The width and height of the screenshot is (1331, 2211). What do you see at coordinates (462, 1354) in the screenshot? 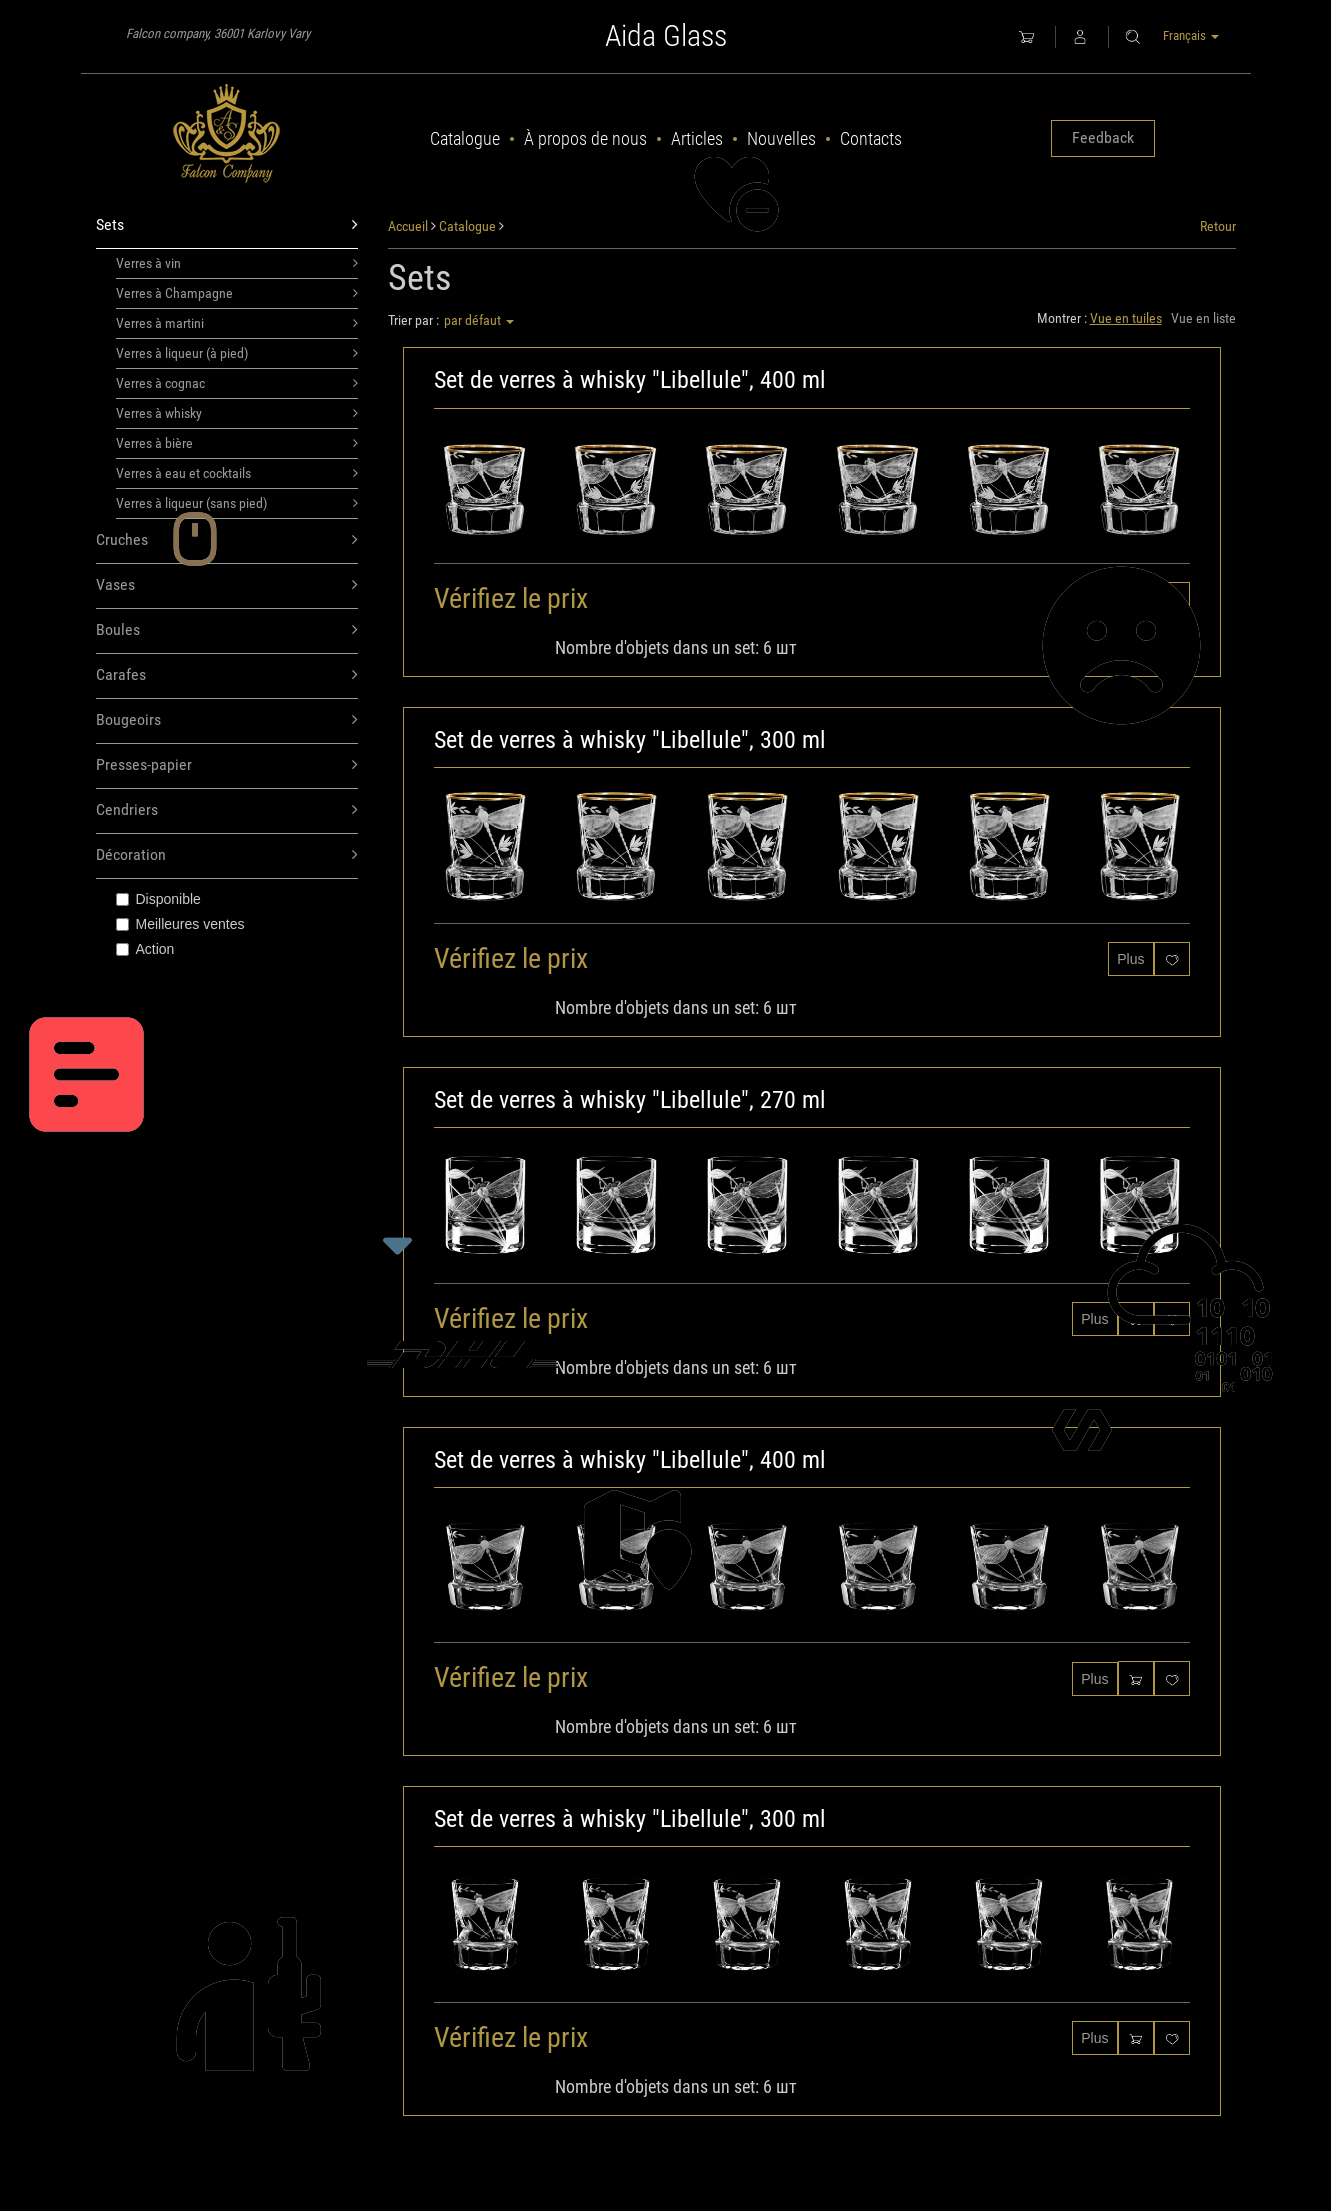
I see `DHL shipping and logistics services` at bounding box center [462, 1354].